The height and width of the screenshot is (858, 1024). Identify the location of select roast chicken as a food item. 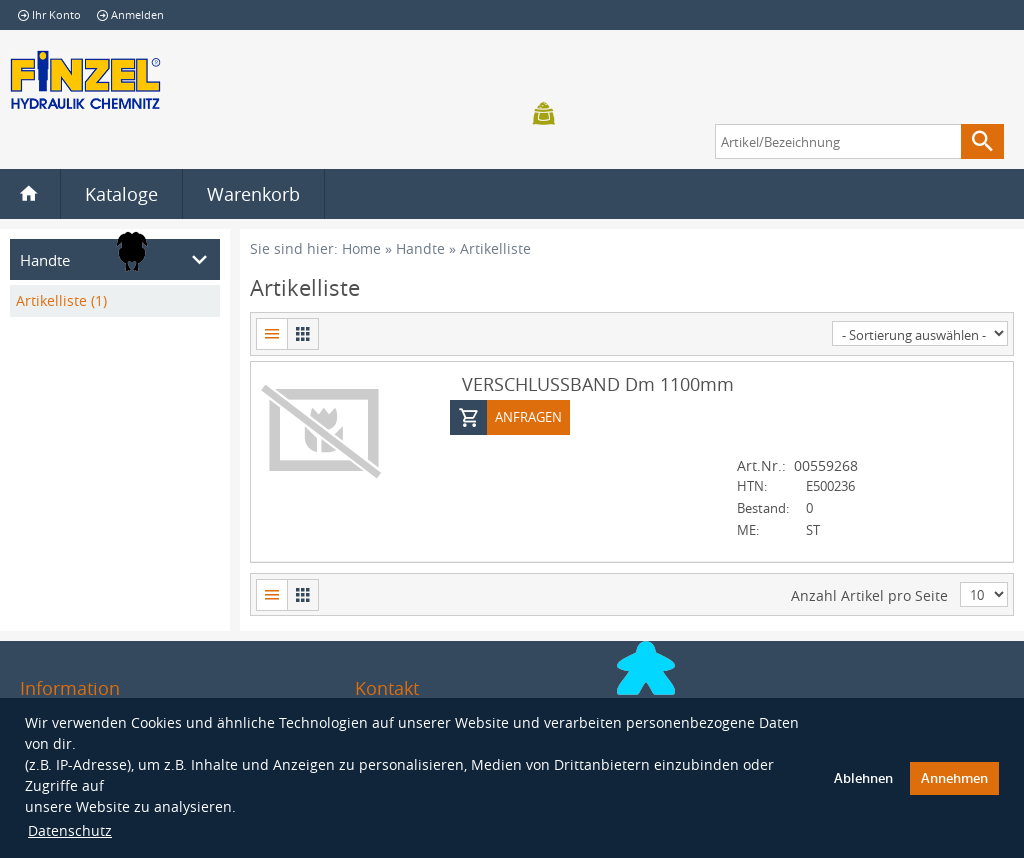
(132, 251).